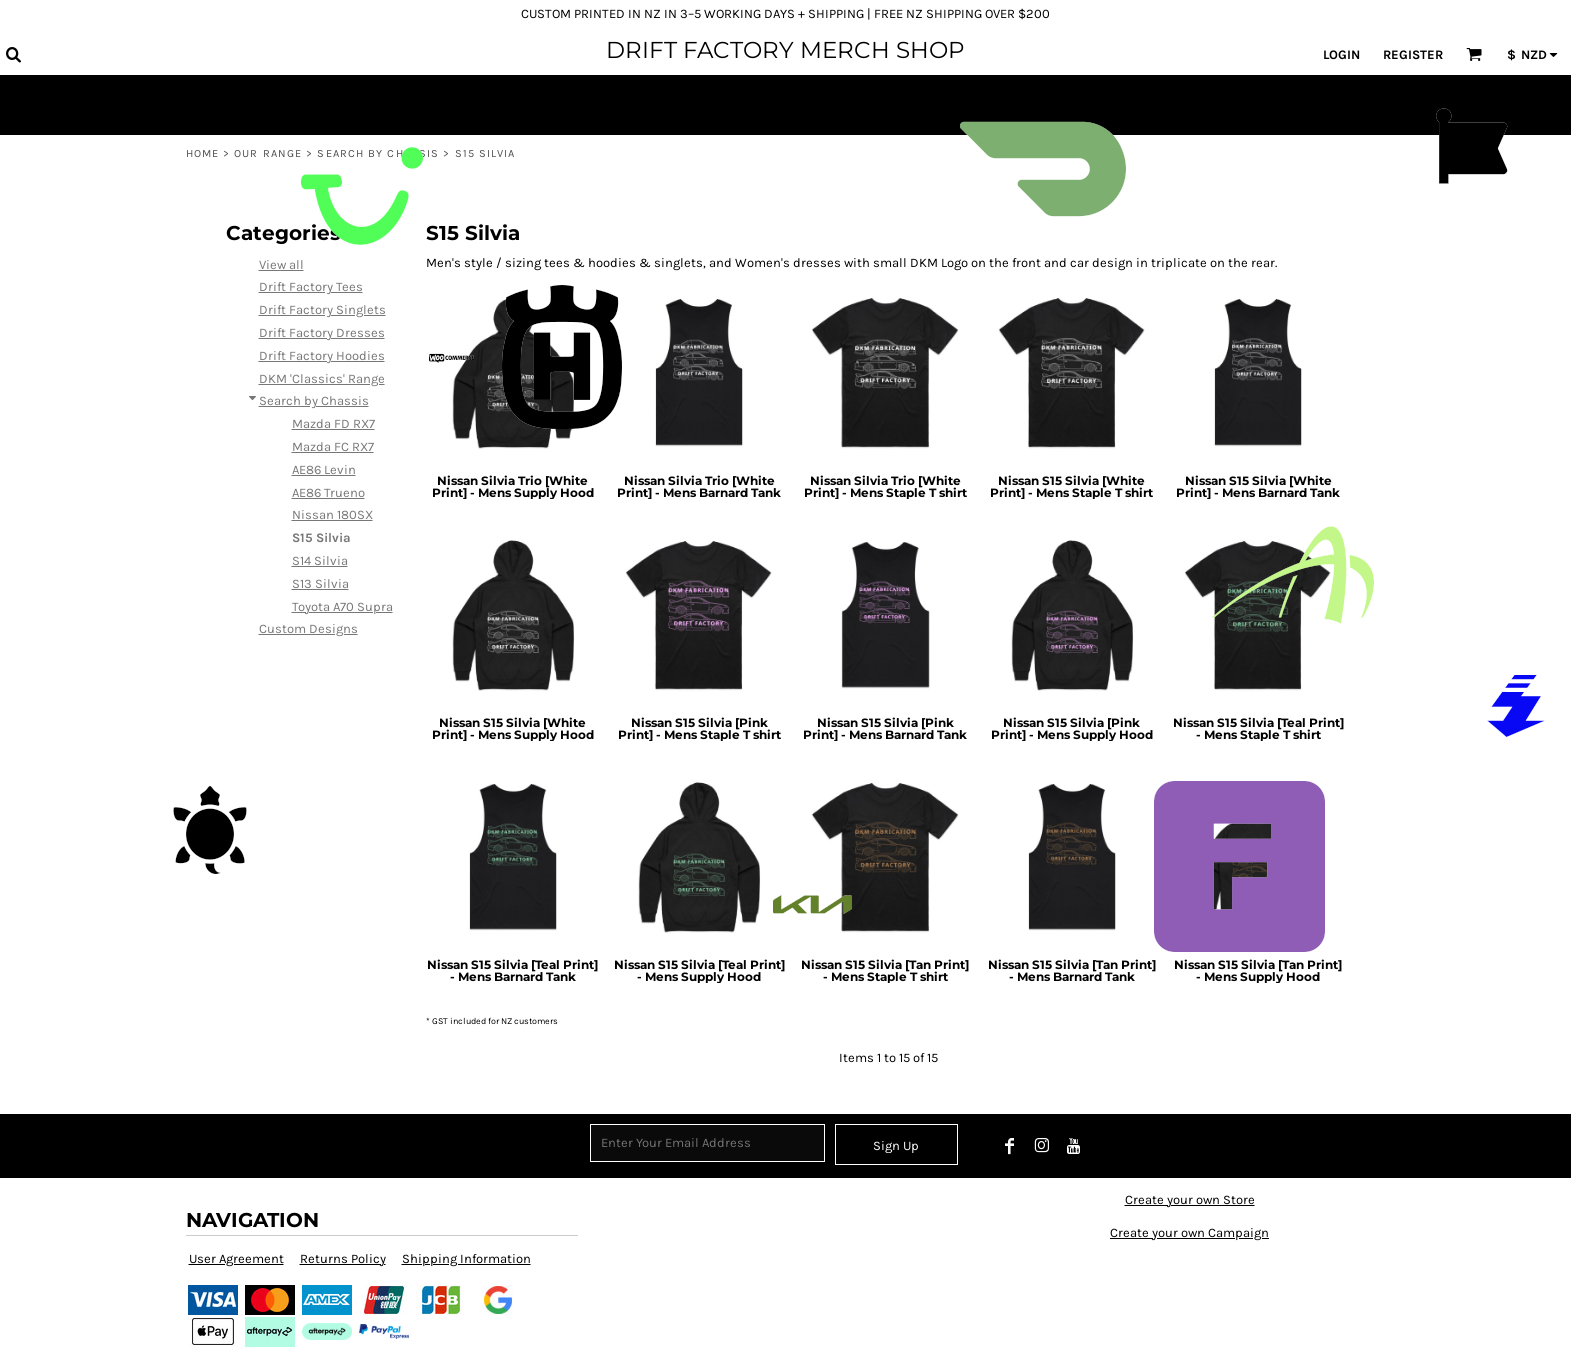  I want to click on rolldown bundler logo, so click(1516, 706).